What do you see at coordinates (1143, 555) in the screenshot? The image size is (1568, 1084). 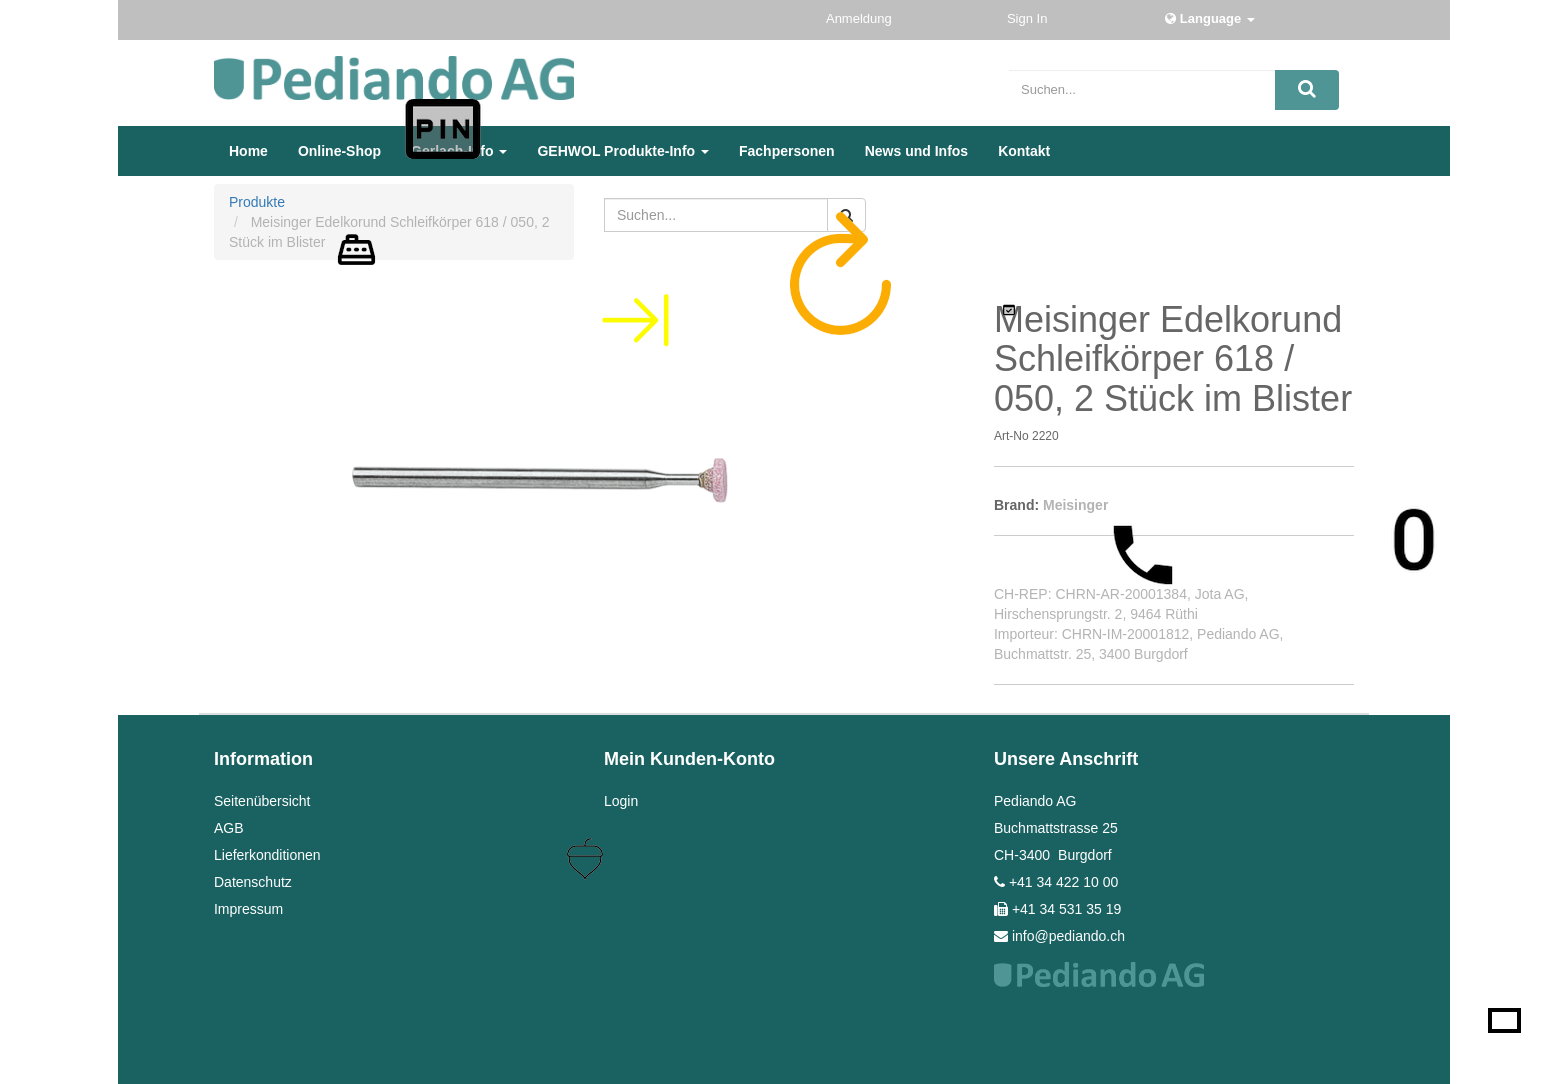 I see `make a phone call` at bounding box center [1143, 555].